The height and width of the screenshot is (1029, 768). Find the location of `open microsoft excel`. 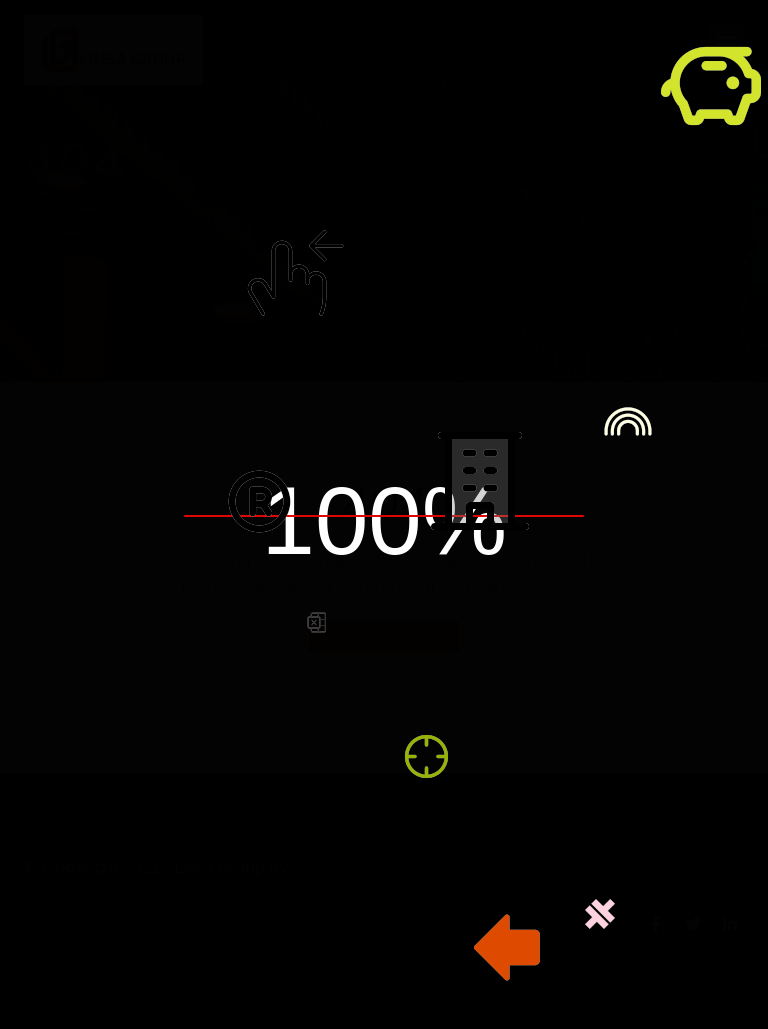

open microsoft excel is located at coordinates (317, 622).